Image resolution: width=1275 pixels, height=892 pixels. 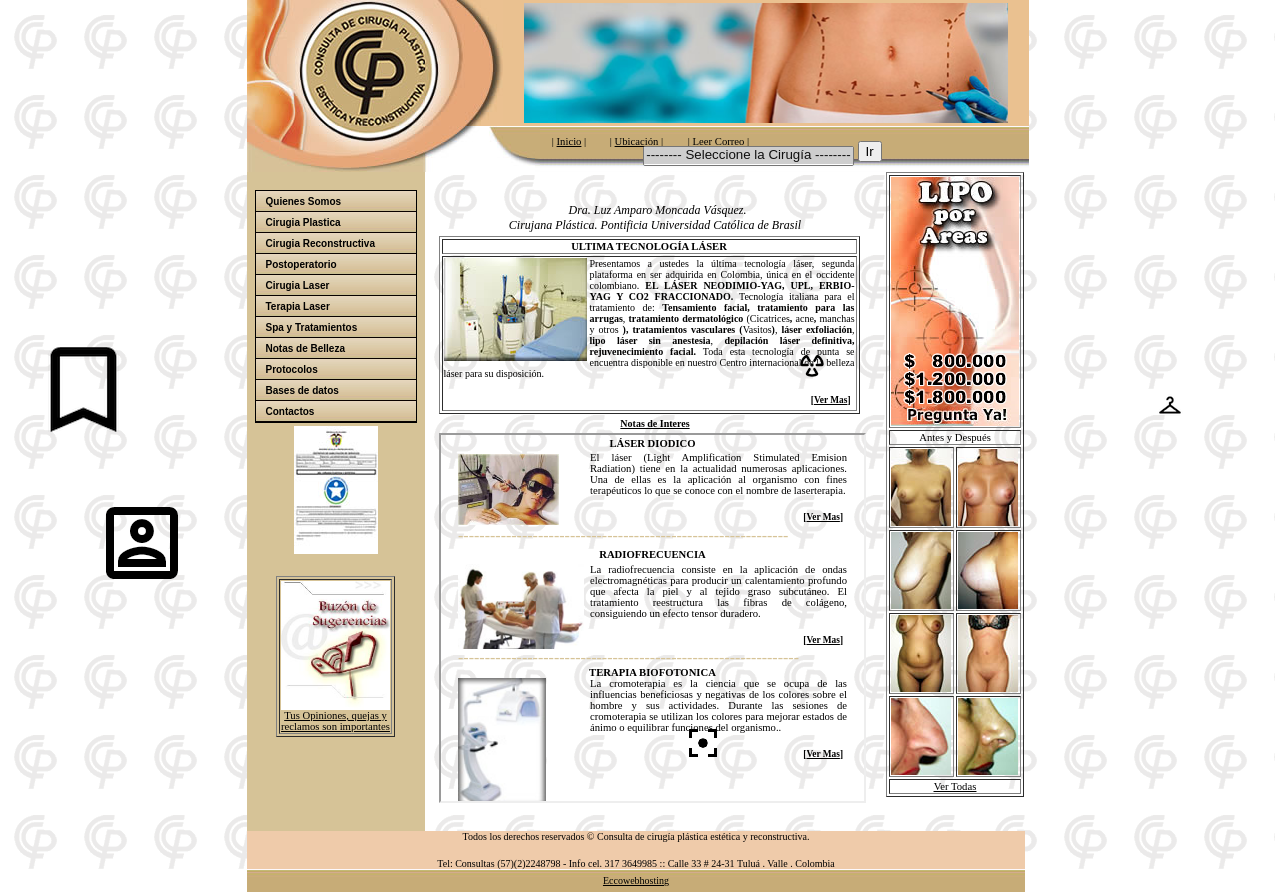 What do you see at coordinates (1170, 405) in the screenshot?
I see `access wardrobe or clothing options` at bounding box center [1170, 405].